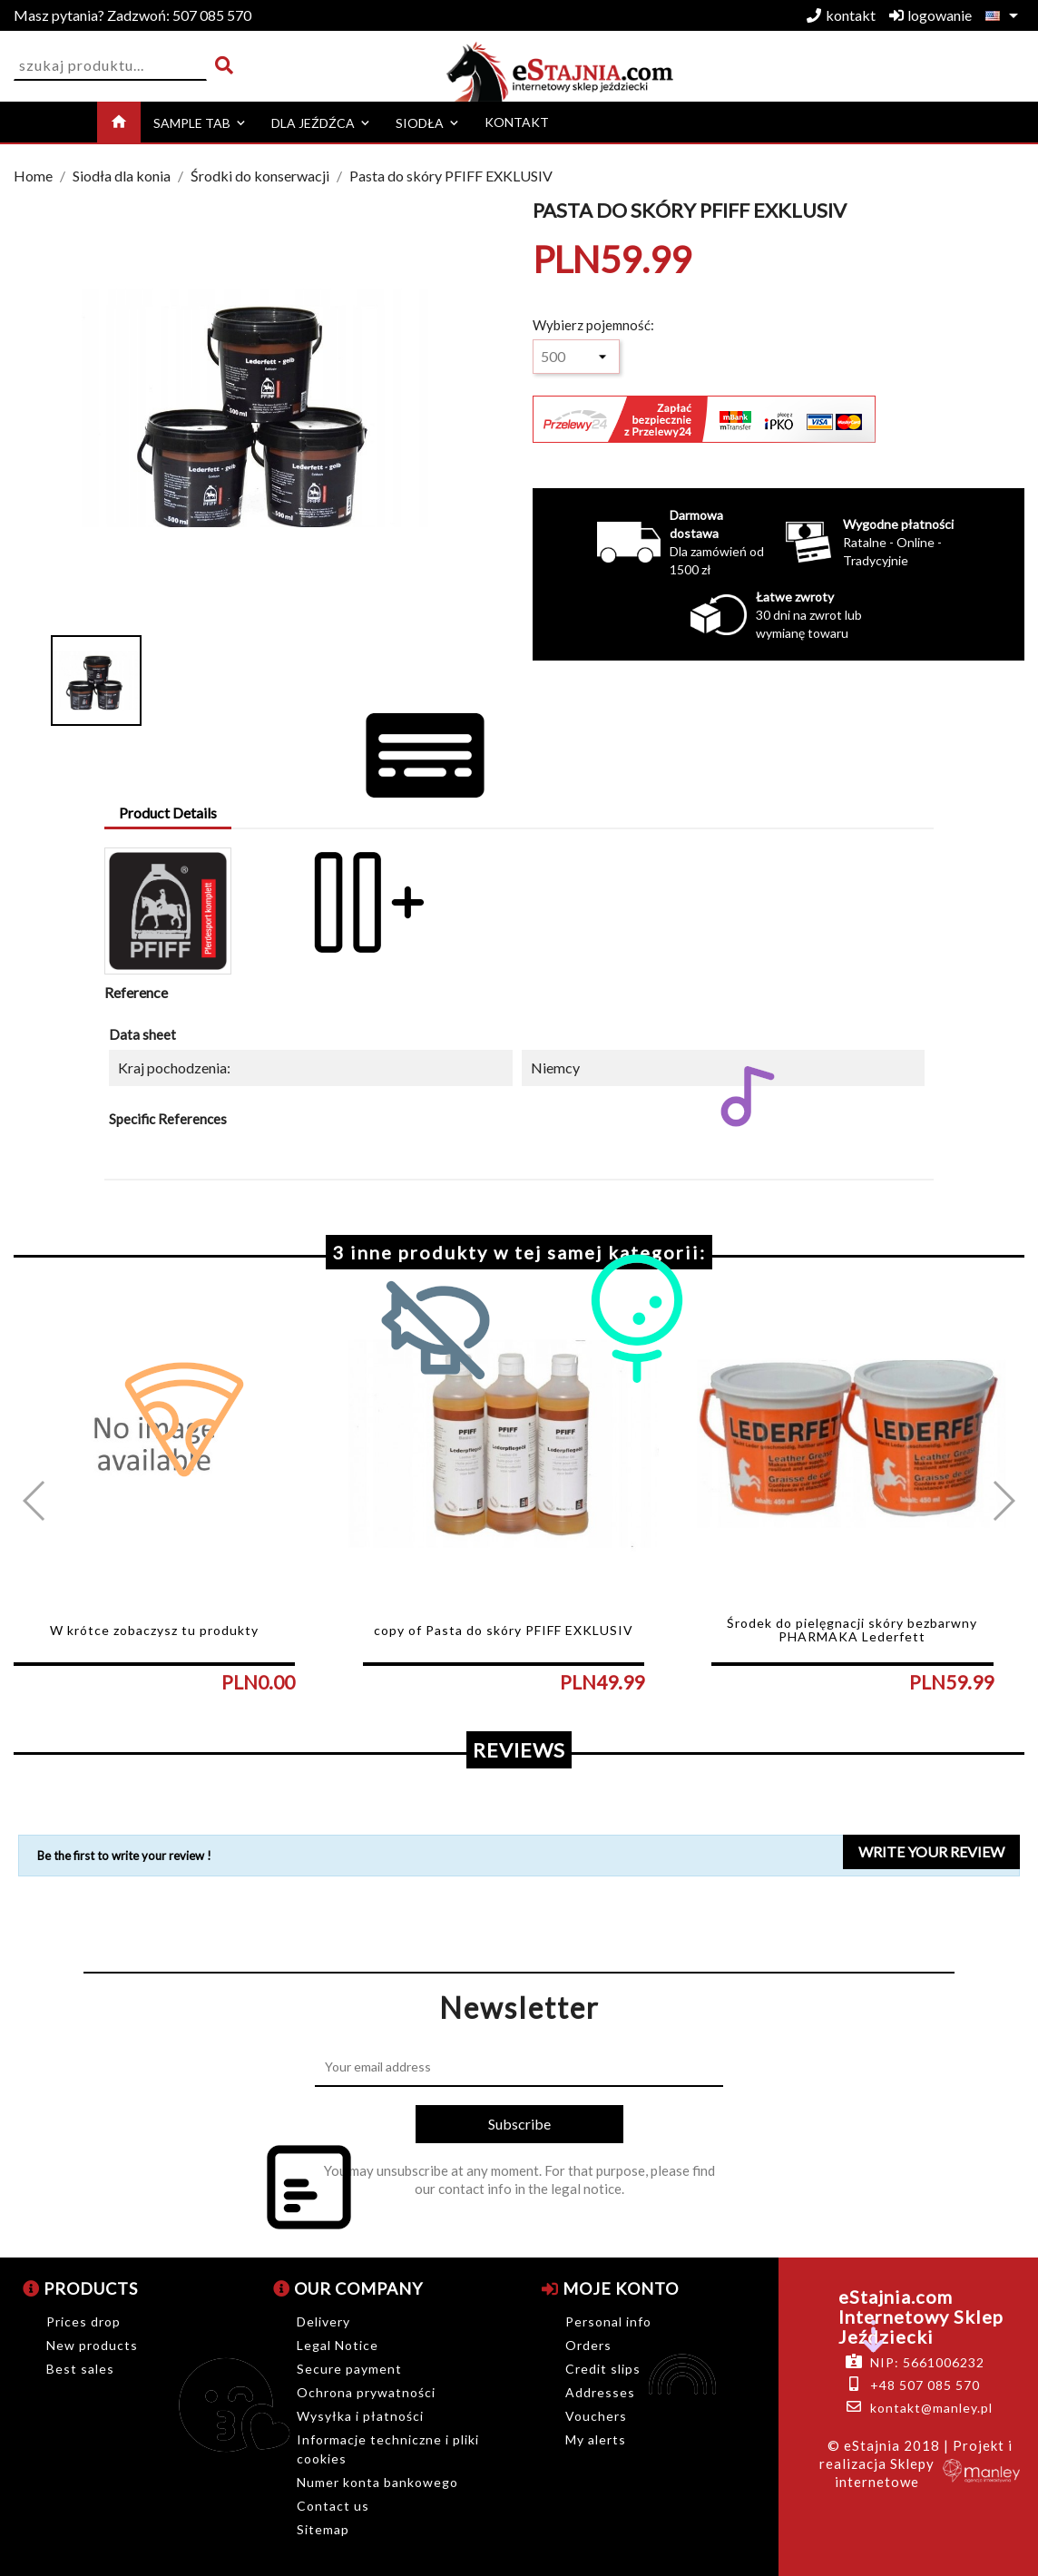 Image resolution: width=1038 pixels, height=2576 pixels. I want to click on indicates pride or LGBTQ+ related content, so click(682, 2376).